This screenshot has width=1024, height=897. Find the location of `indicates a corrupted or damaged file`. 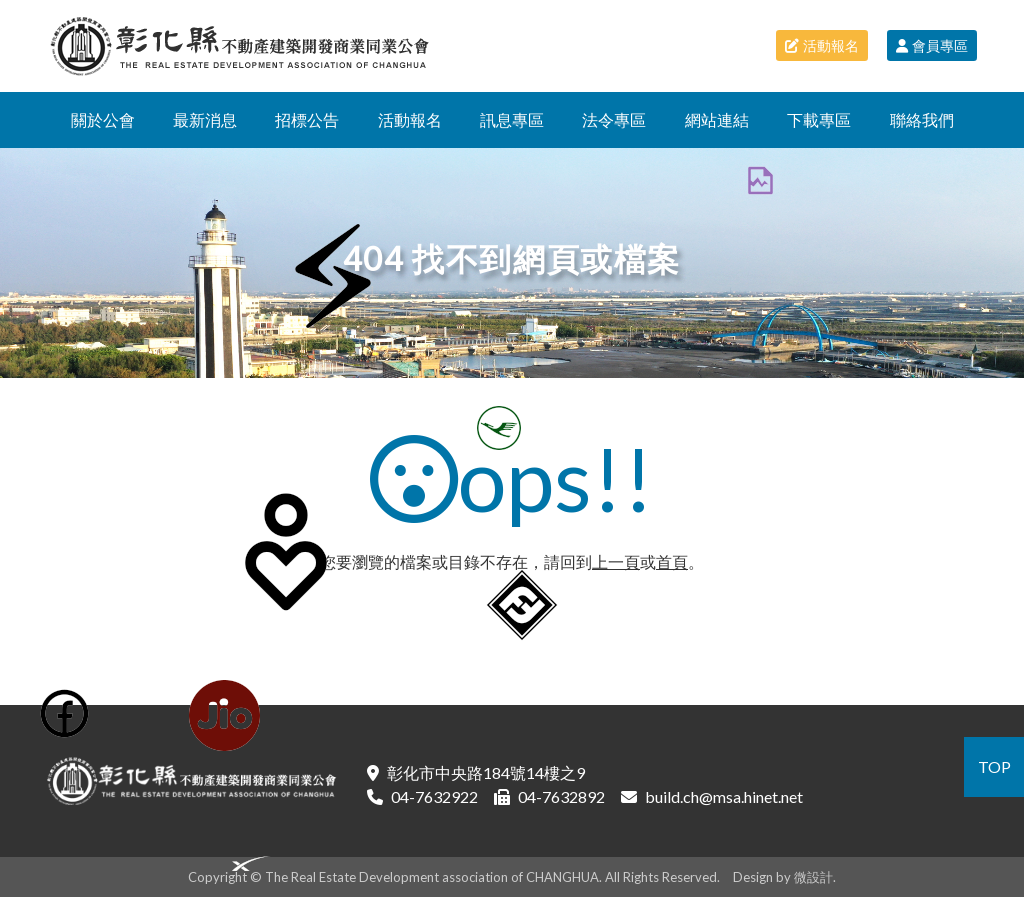

indicates a corrupted or damaged file is located at coordinates (760, 180).